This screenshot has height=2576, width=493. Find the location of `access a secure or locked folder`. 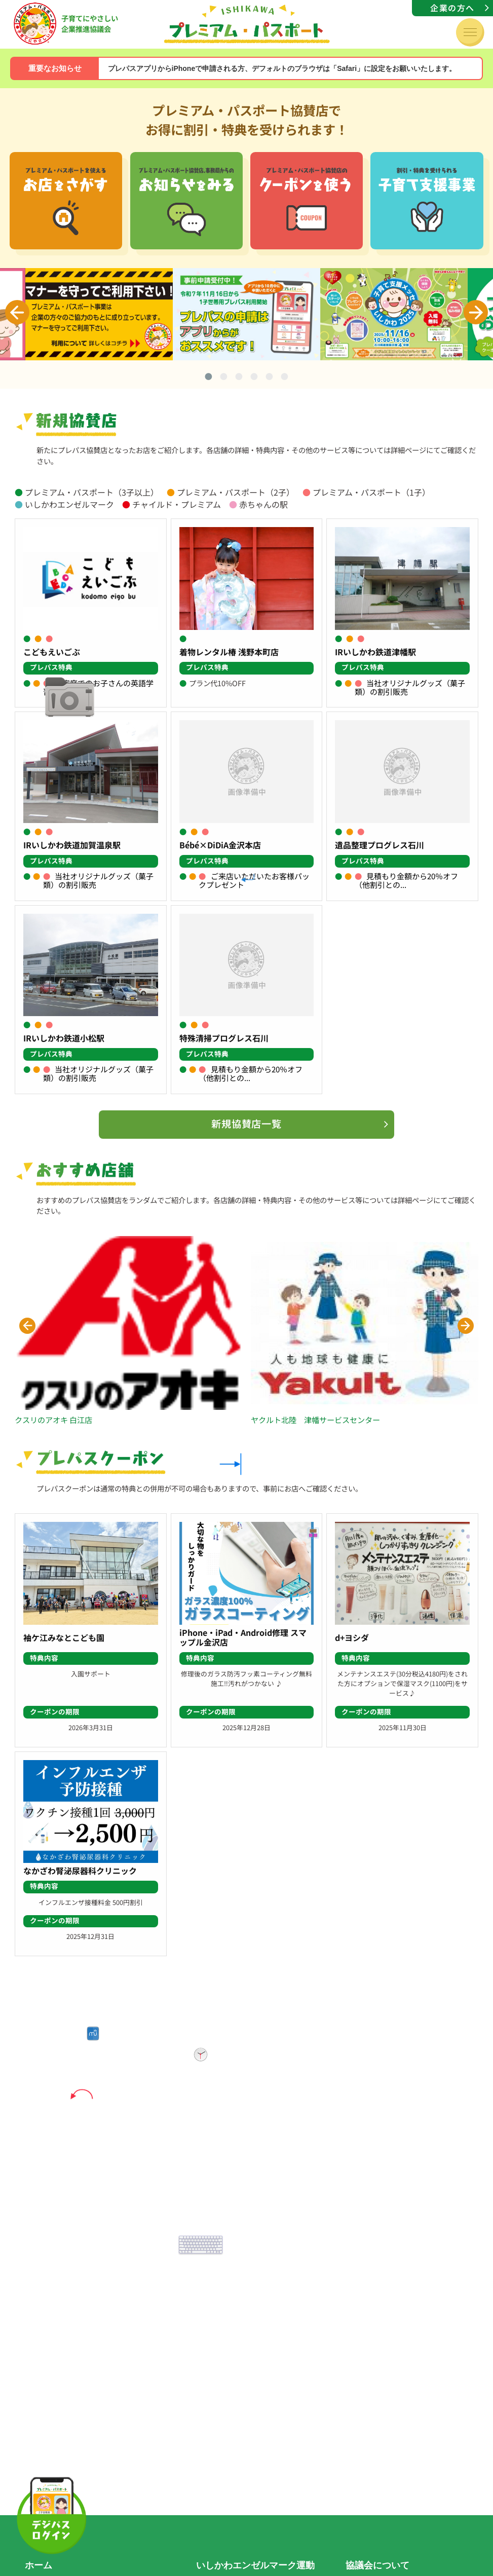

access a secure or locked folder is located at coordinates (69, 698).